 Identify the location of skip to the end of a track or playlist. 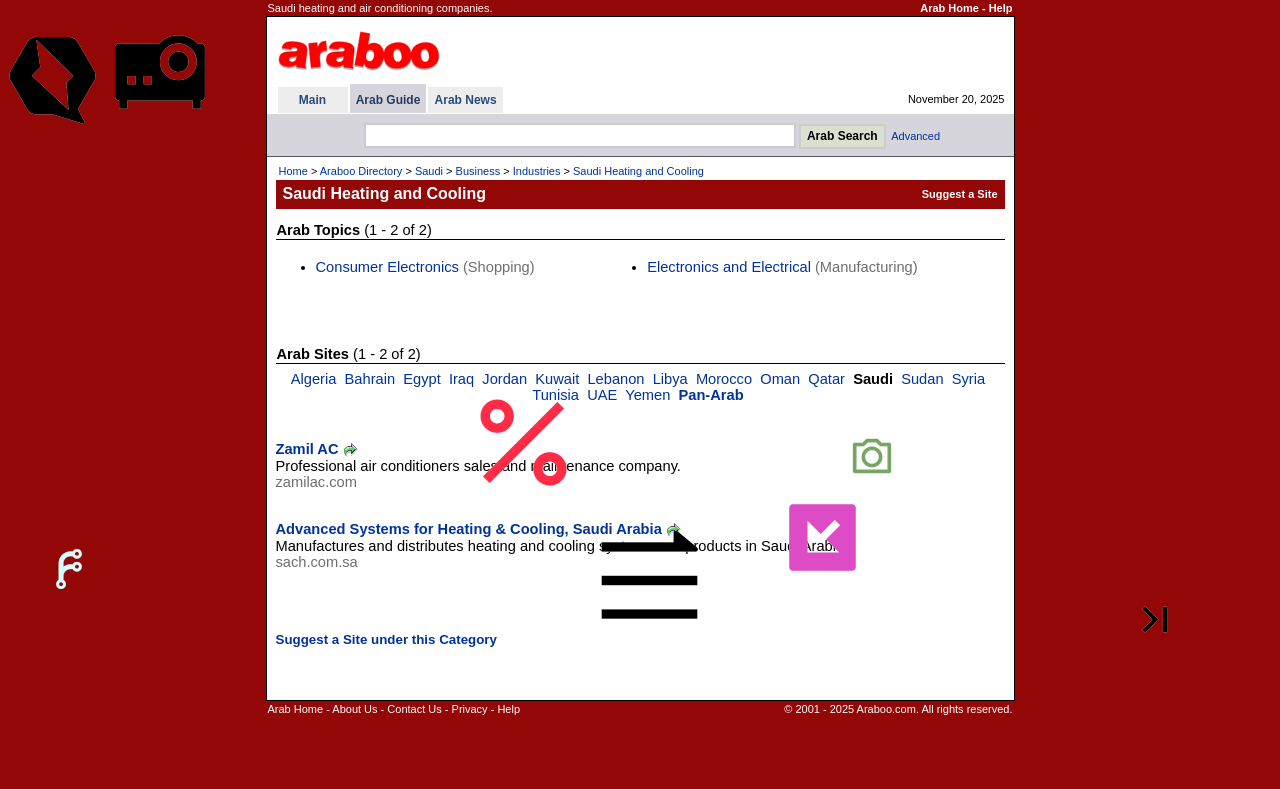
(1156, 619).